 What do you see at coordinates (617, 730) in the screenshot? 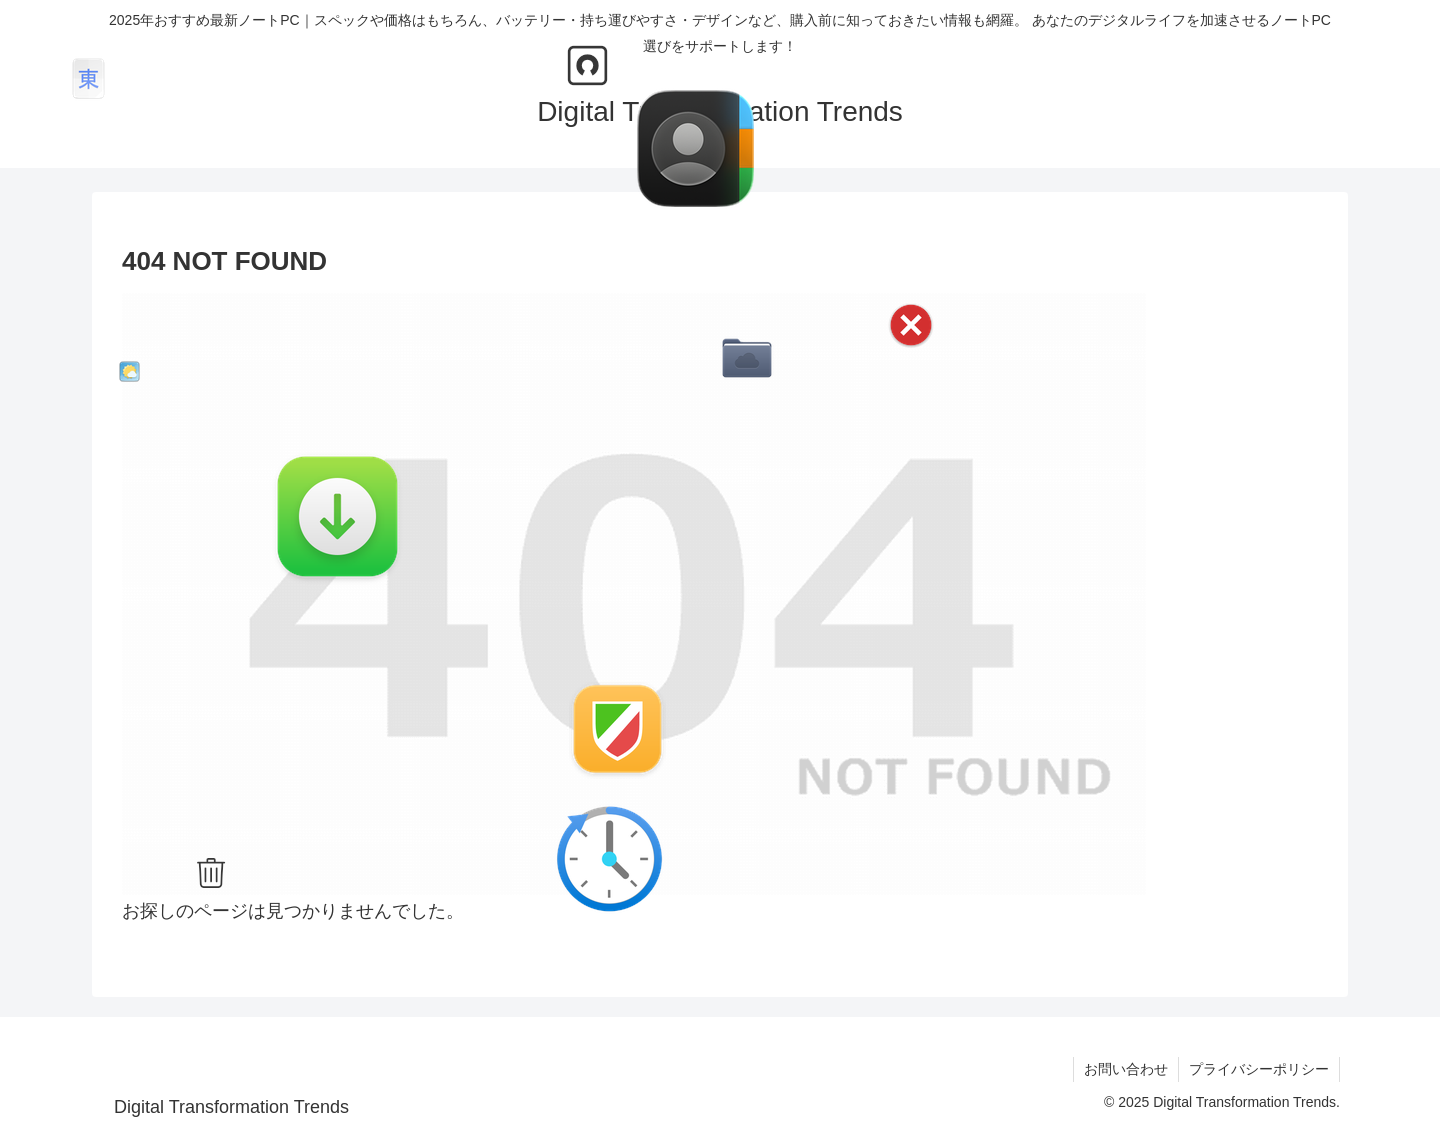
I see `open gufw firewall settings` at bounding box center [617, 730].